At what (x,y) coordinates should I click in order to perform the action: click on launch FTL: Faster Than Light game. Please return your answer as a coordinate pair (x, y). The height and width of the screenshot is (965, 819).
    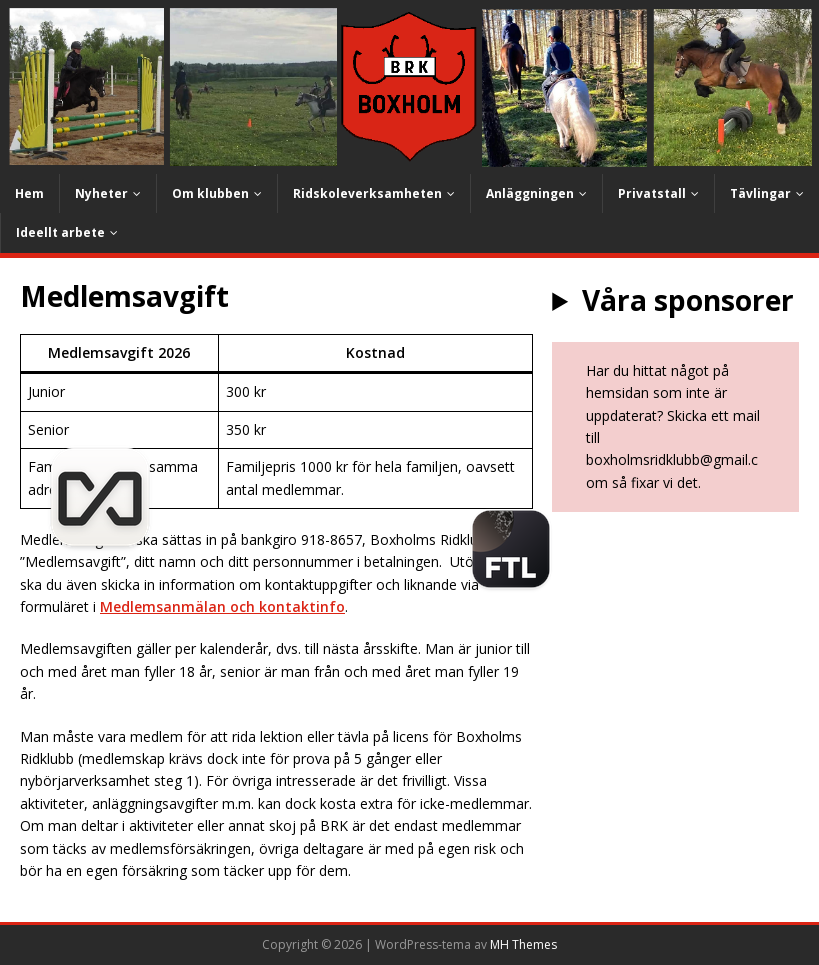
    Looking at the image, I should click on (511, 549).